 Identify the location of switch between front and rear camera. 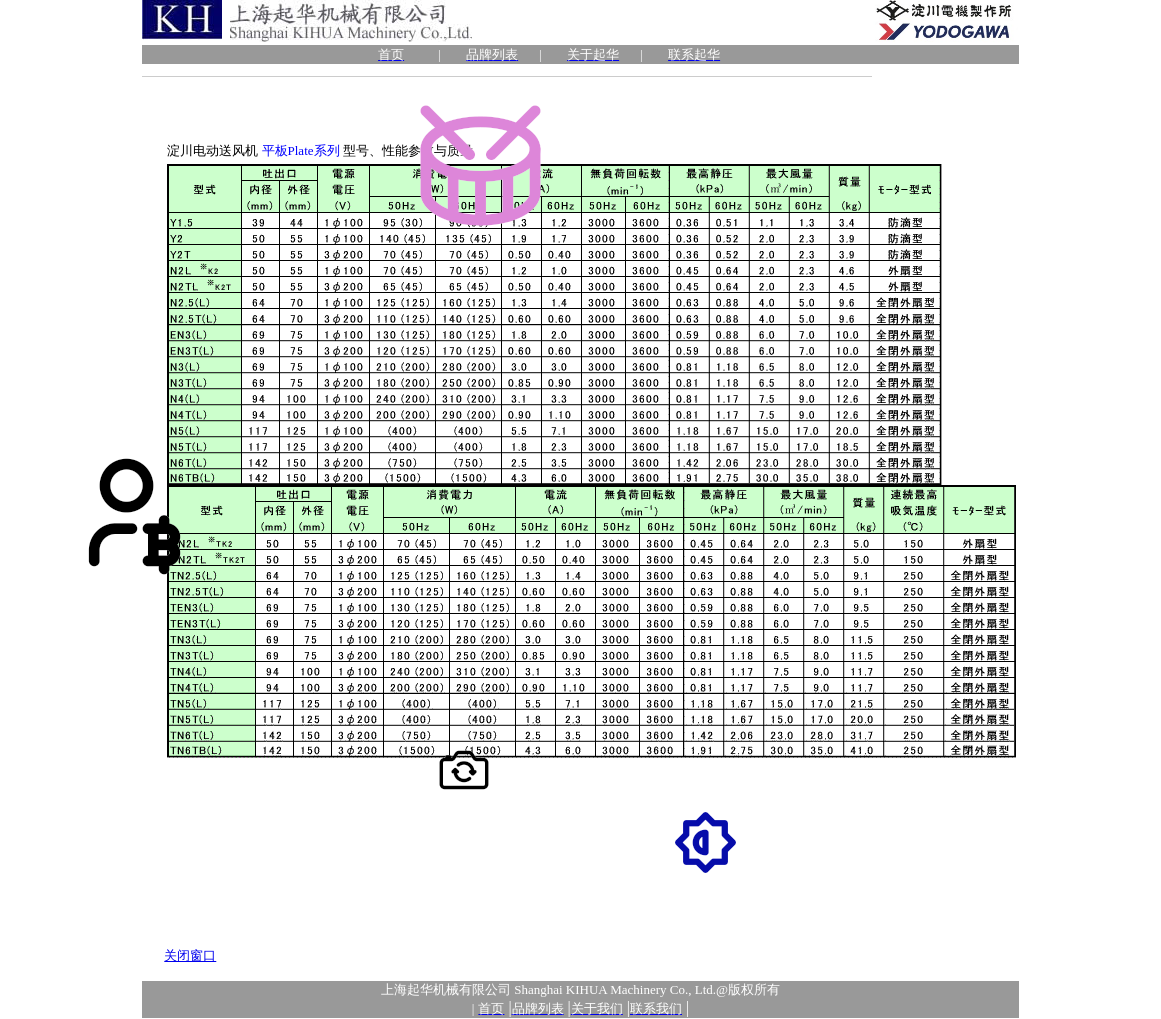
(464, 770).